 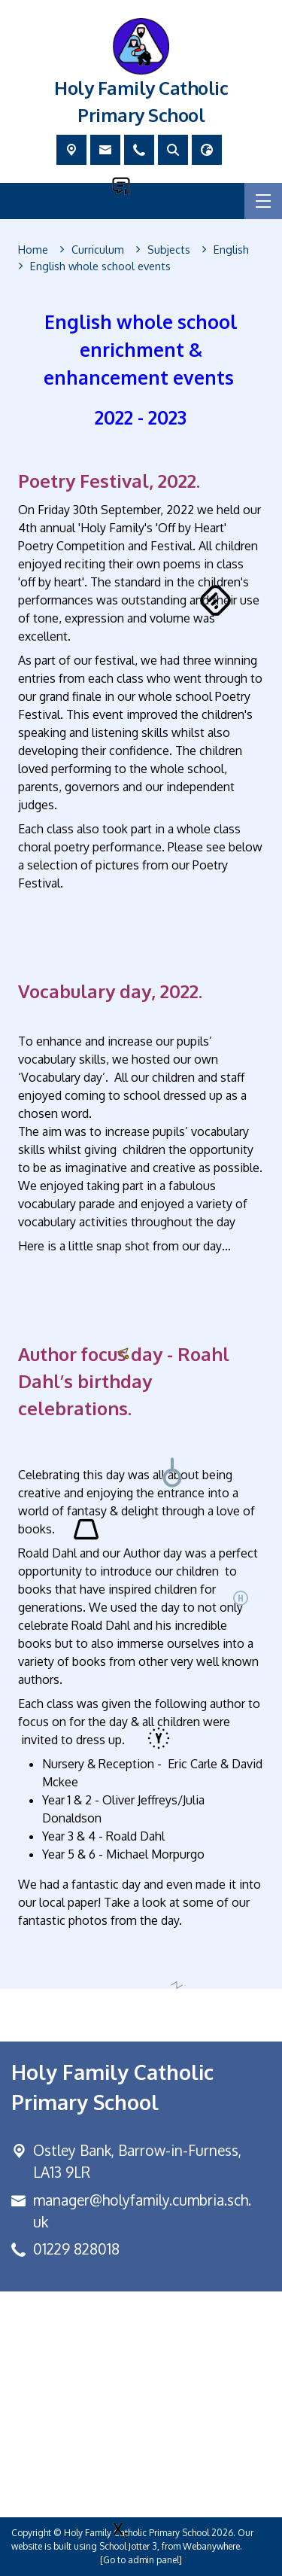 I want to click on select sawtooth waveform in audio synthesizer, so click(x=177, y=1985).